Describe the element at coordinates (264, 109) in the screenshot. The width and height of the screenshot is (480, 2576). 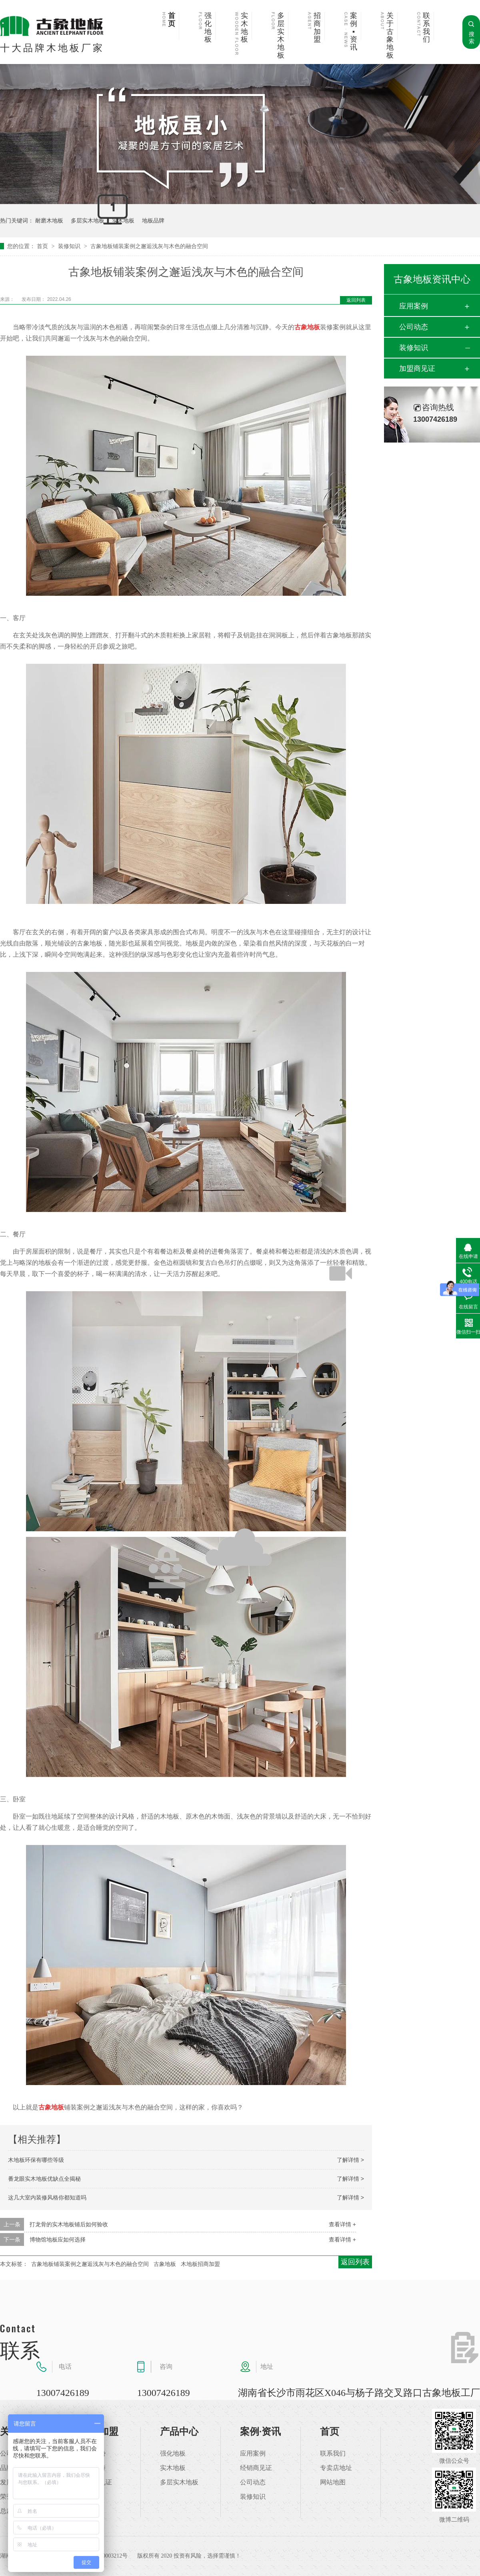
I see `indicates partly cloudy conditions at night` at that location.